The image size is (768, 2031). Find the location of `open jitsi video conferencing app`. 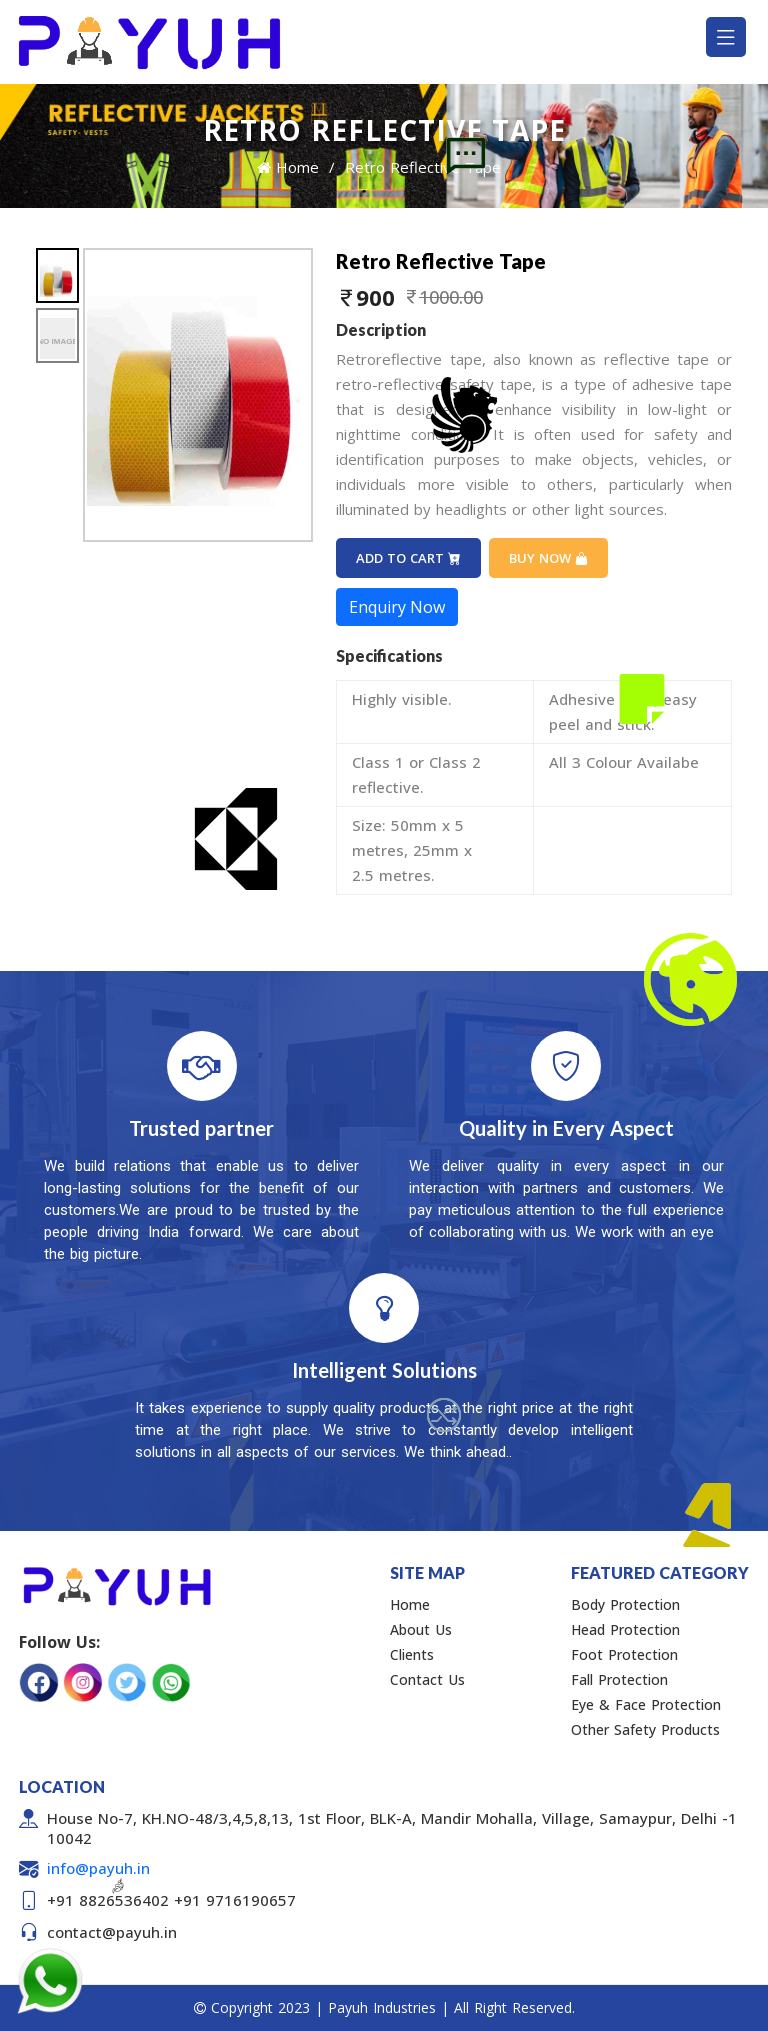

open jitsi video conferencing app is located at coordinates (118, 1886).